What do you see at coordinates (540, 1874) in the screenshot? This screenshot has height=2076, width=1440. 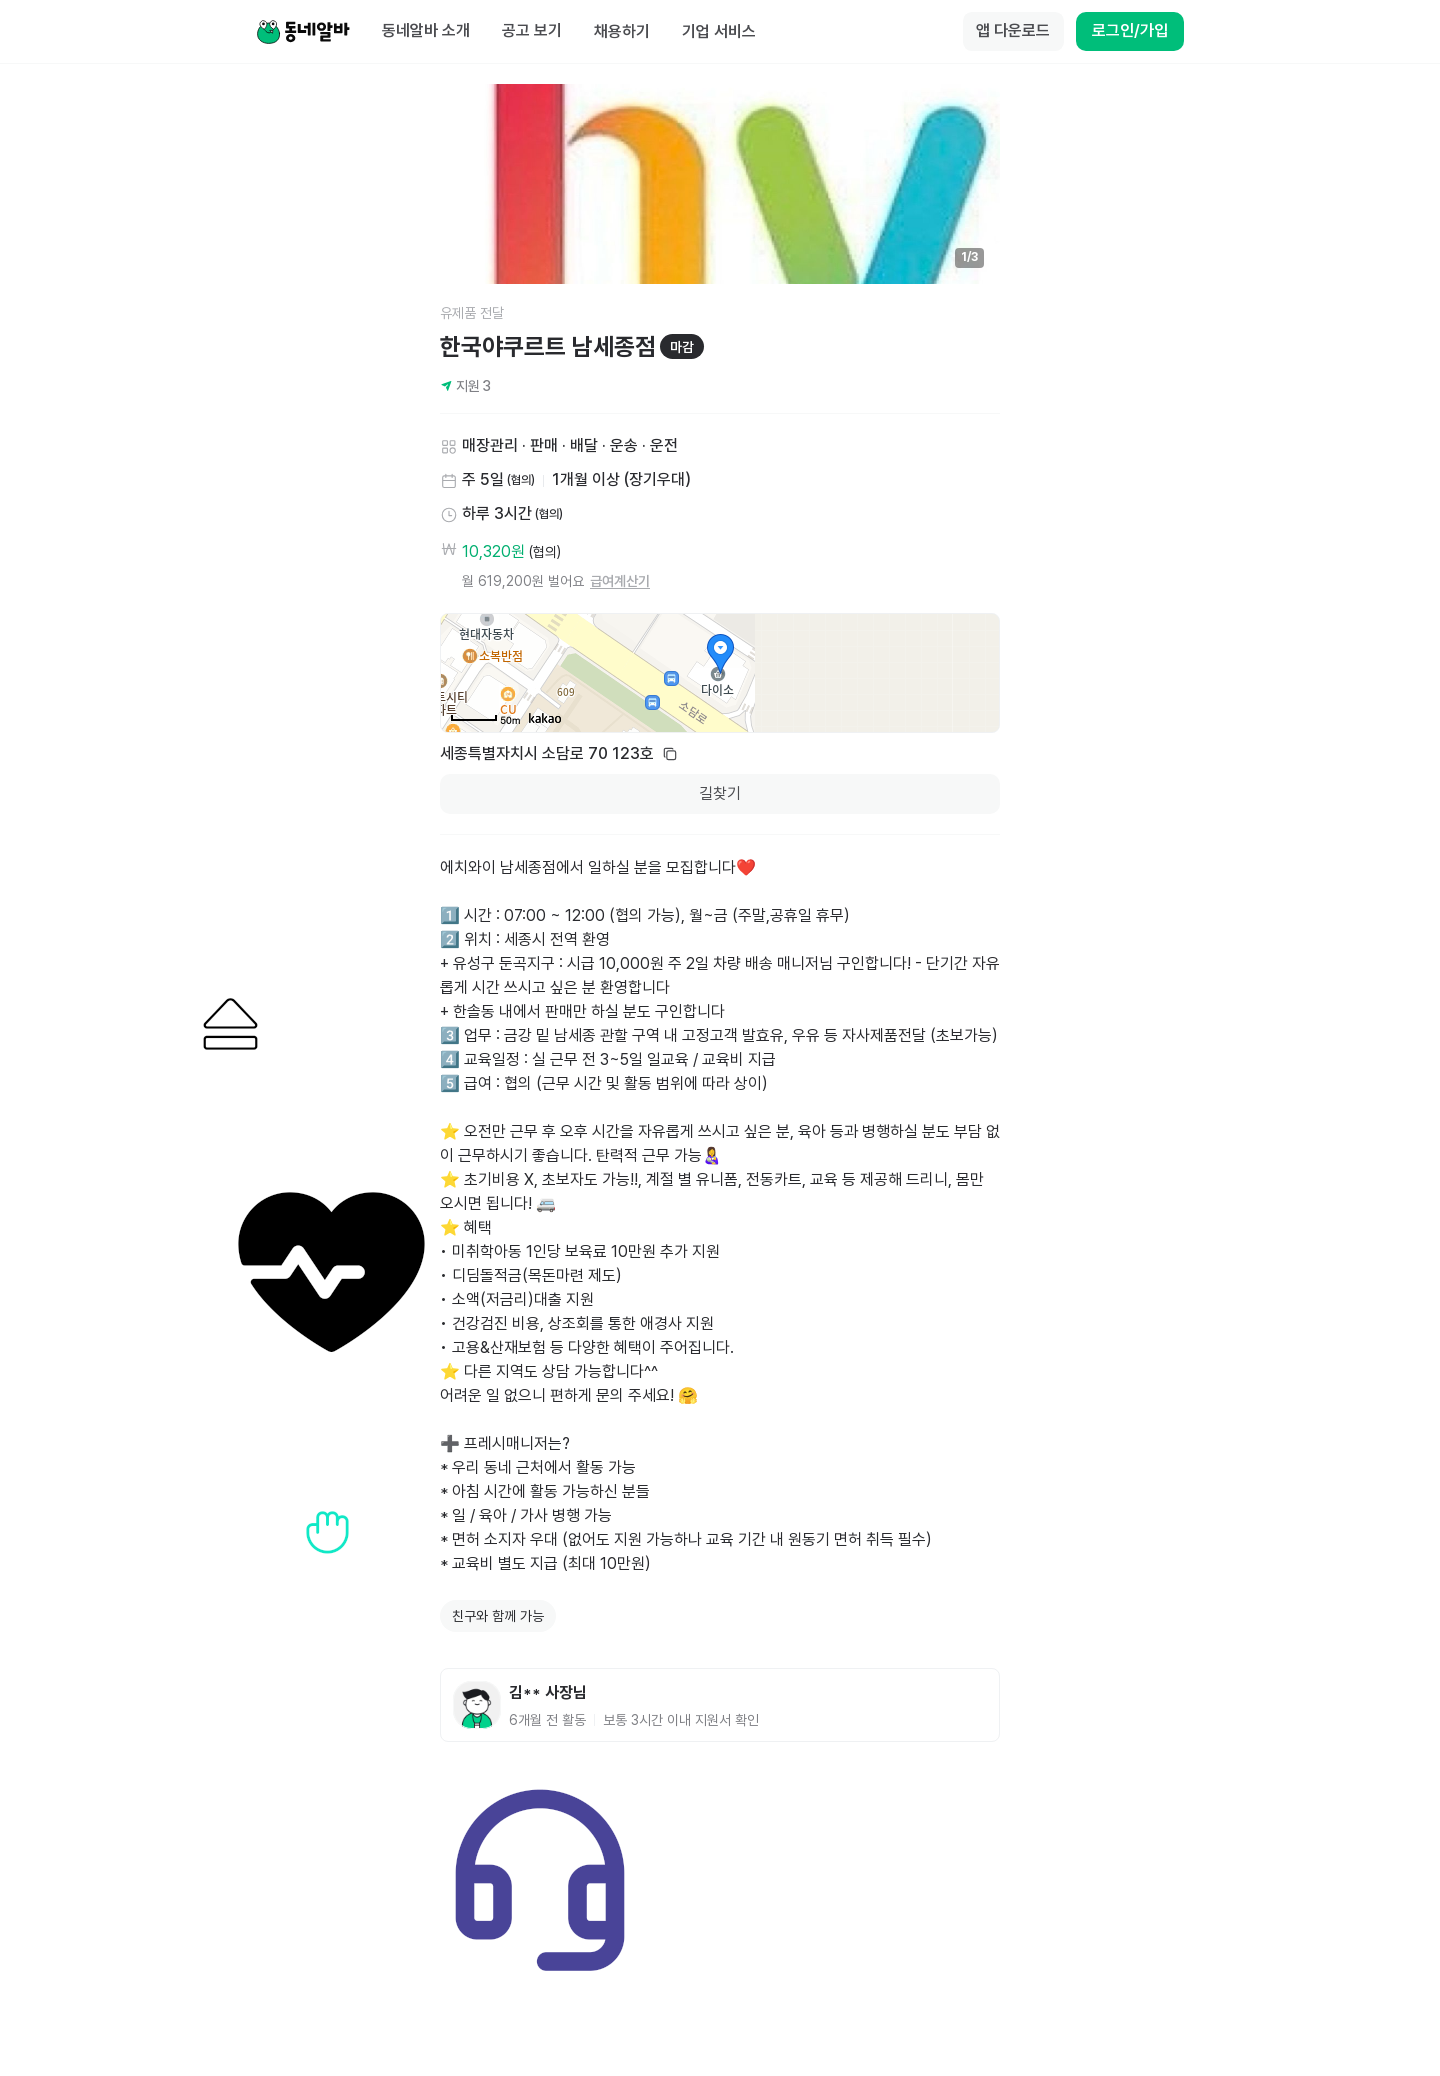 I see `contact customer support` at bounding box center [540, 1874].